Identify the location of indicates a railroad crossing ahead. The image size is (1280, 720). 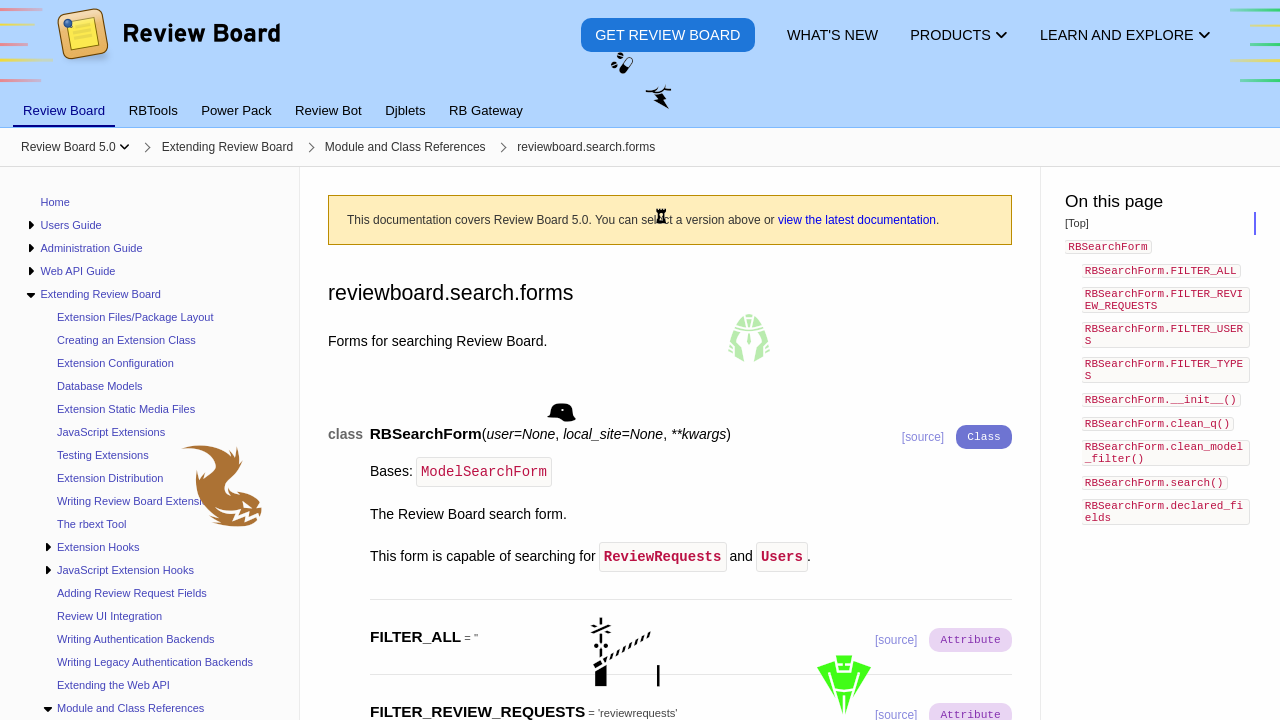
(625, 652).